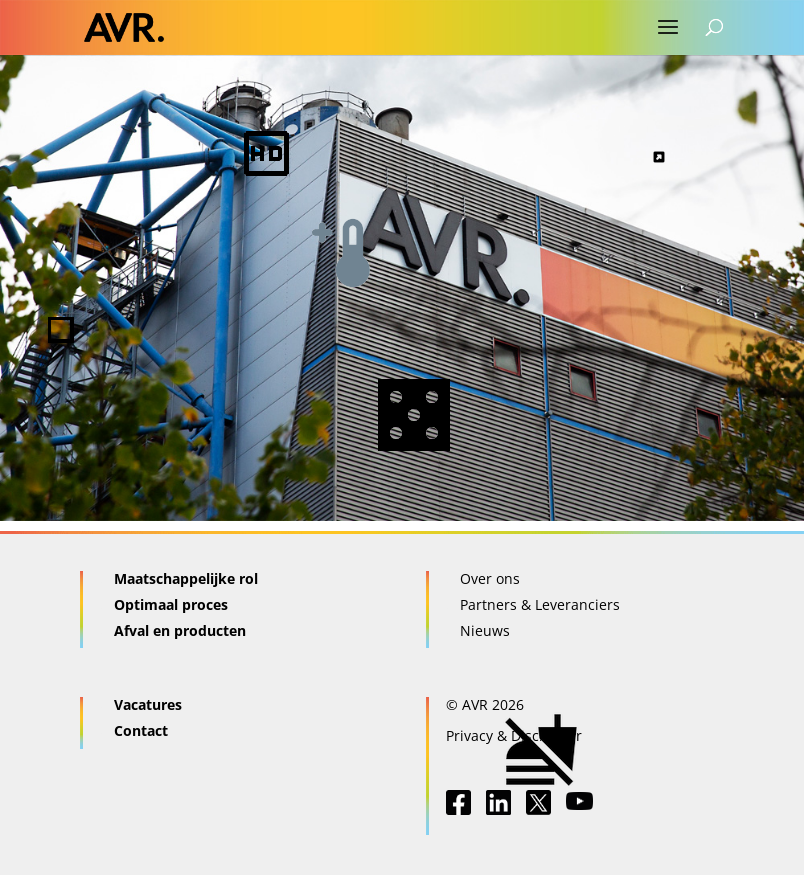 Image resolution: width=804 pixels, height=875 pixels. I want to click on indicates high definition video quality is available, so click(266, 153).